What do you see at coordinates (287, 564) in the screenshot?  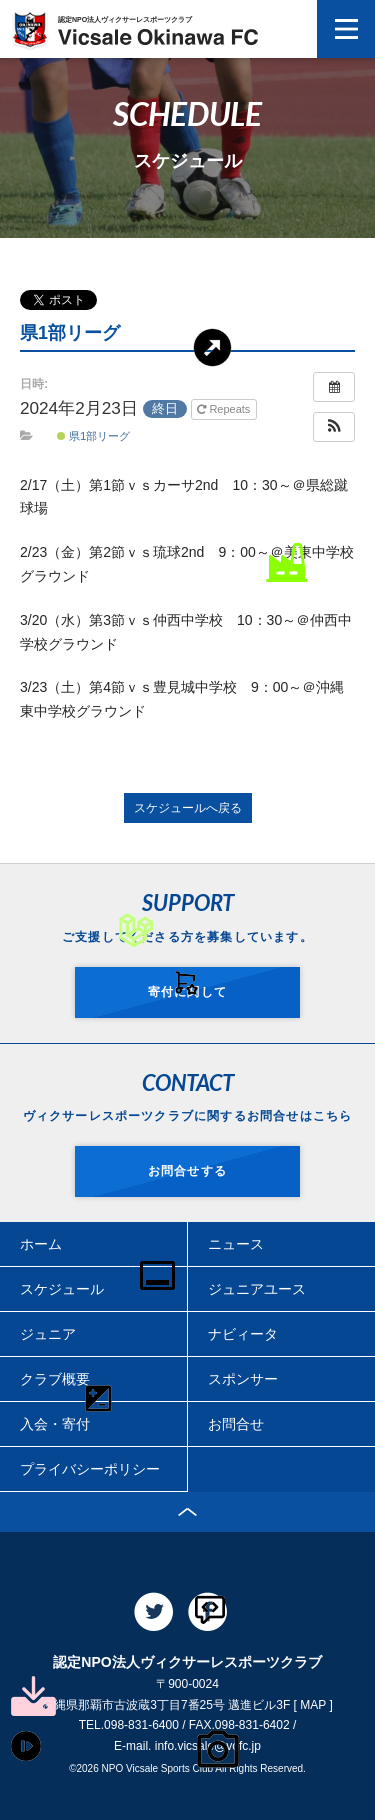 I see `view manufacturing or production settings` at bounding box center [287, 564].